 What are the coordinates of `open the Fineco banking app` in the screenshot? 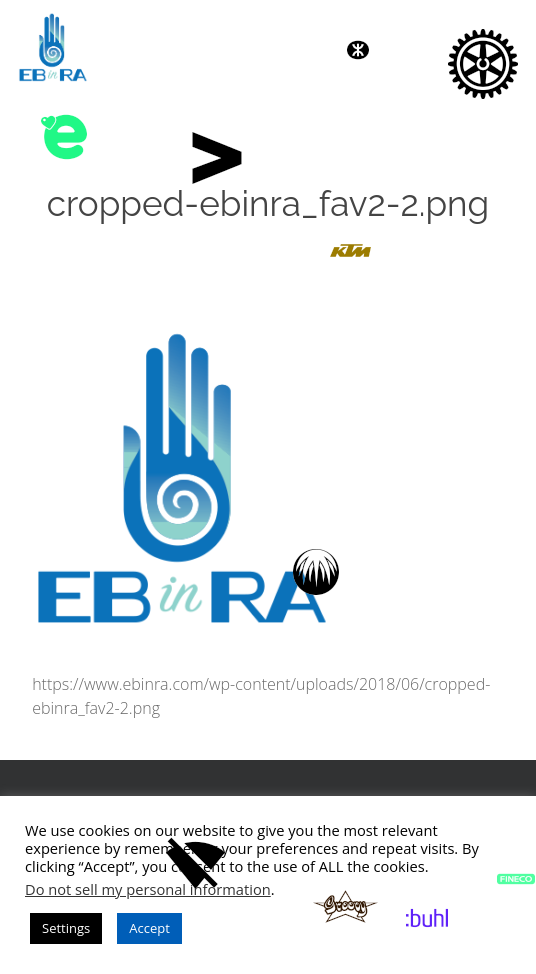 It's located at (516, 879).